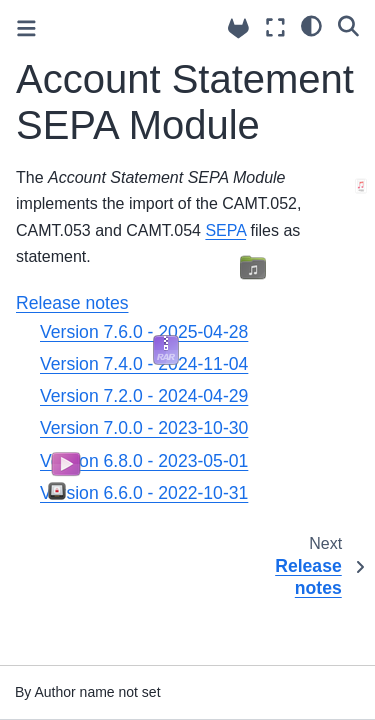 This screenshot has height=720, width=375. Describe the element at coordinates (253, 267) in the screenshot. I see `open your music folder` at that location.